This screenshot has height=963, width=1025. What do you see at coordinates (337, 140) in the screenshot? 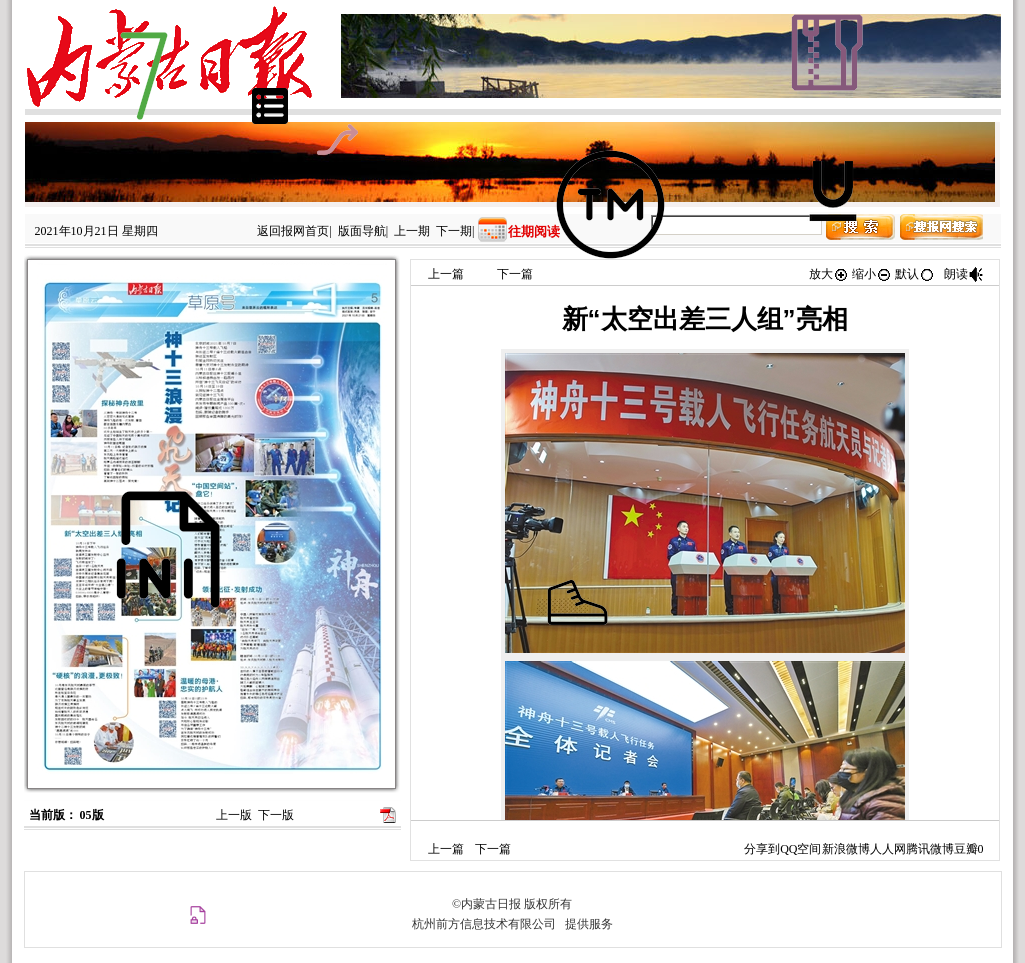
I see `indicates upward trend or growth` at bounding box center [337, 140].